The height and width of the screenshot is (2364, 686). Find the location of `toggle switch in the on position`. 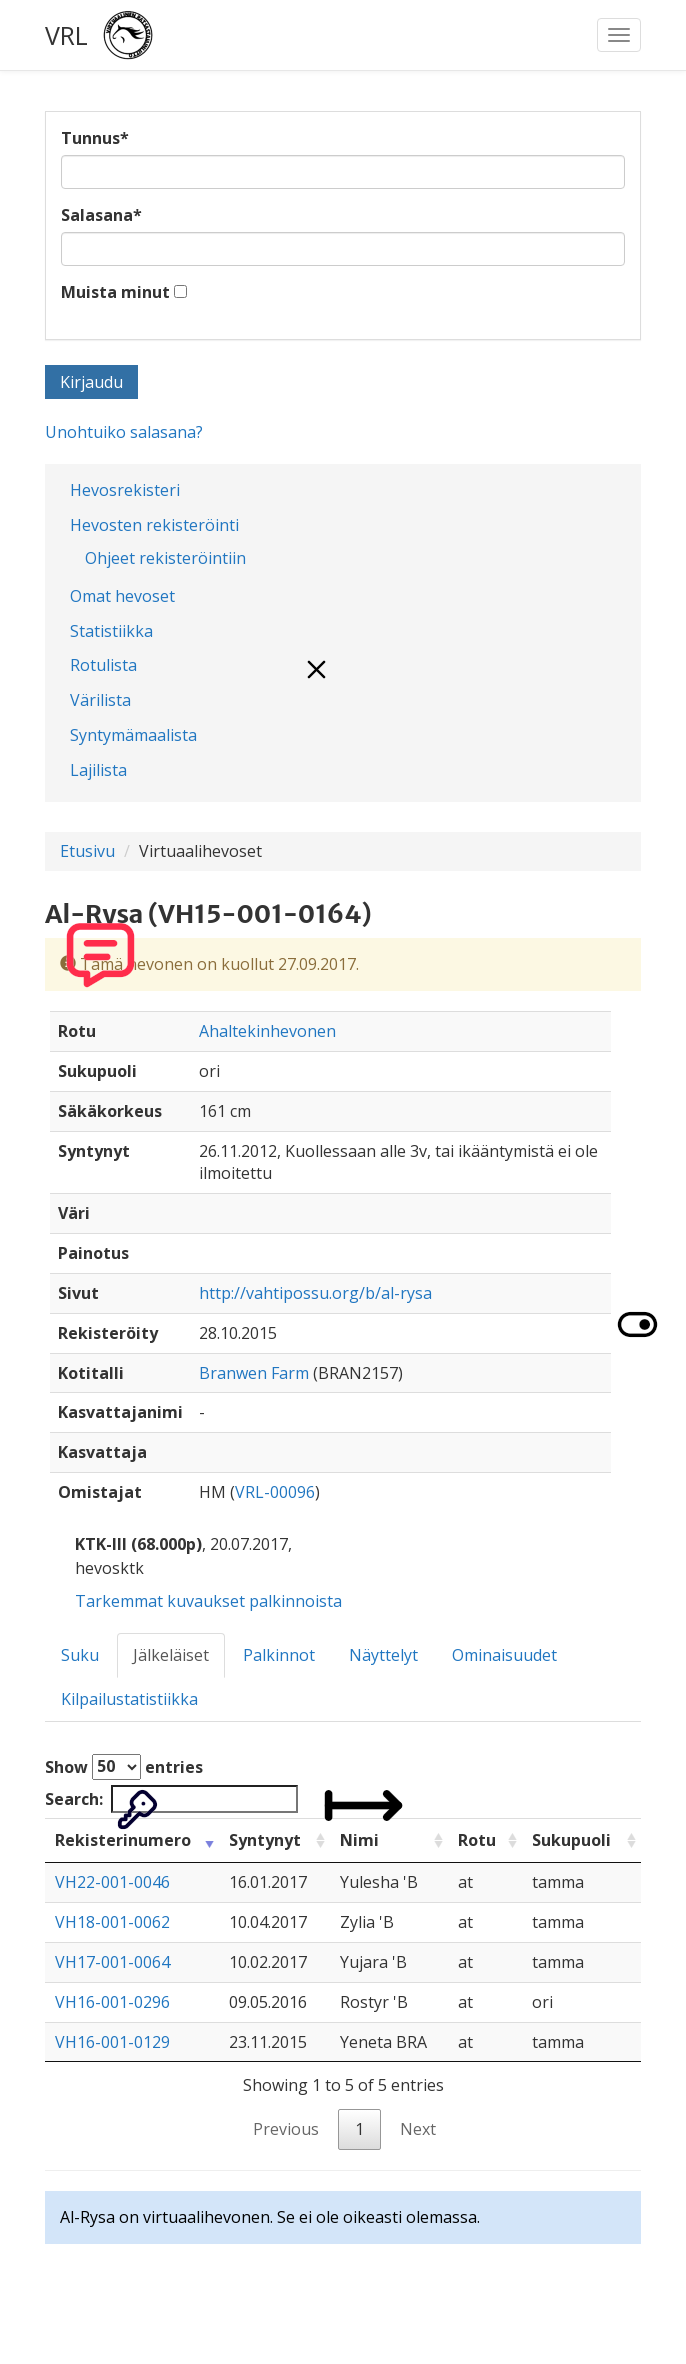

toggle switch in the on position is located at coordinates (637, 1324).